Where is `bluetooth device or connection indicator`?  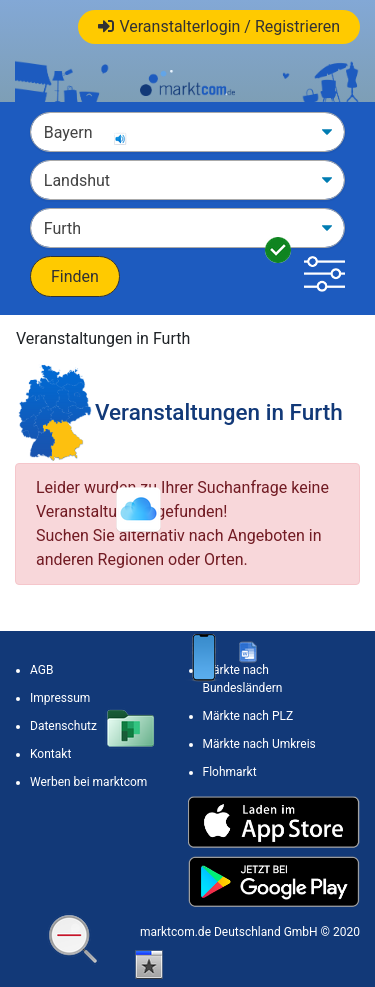 bluetooth device or connection indicator is located at coordinates (269, 130).